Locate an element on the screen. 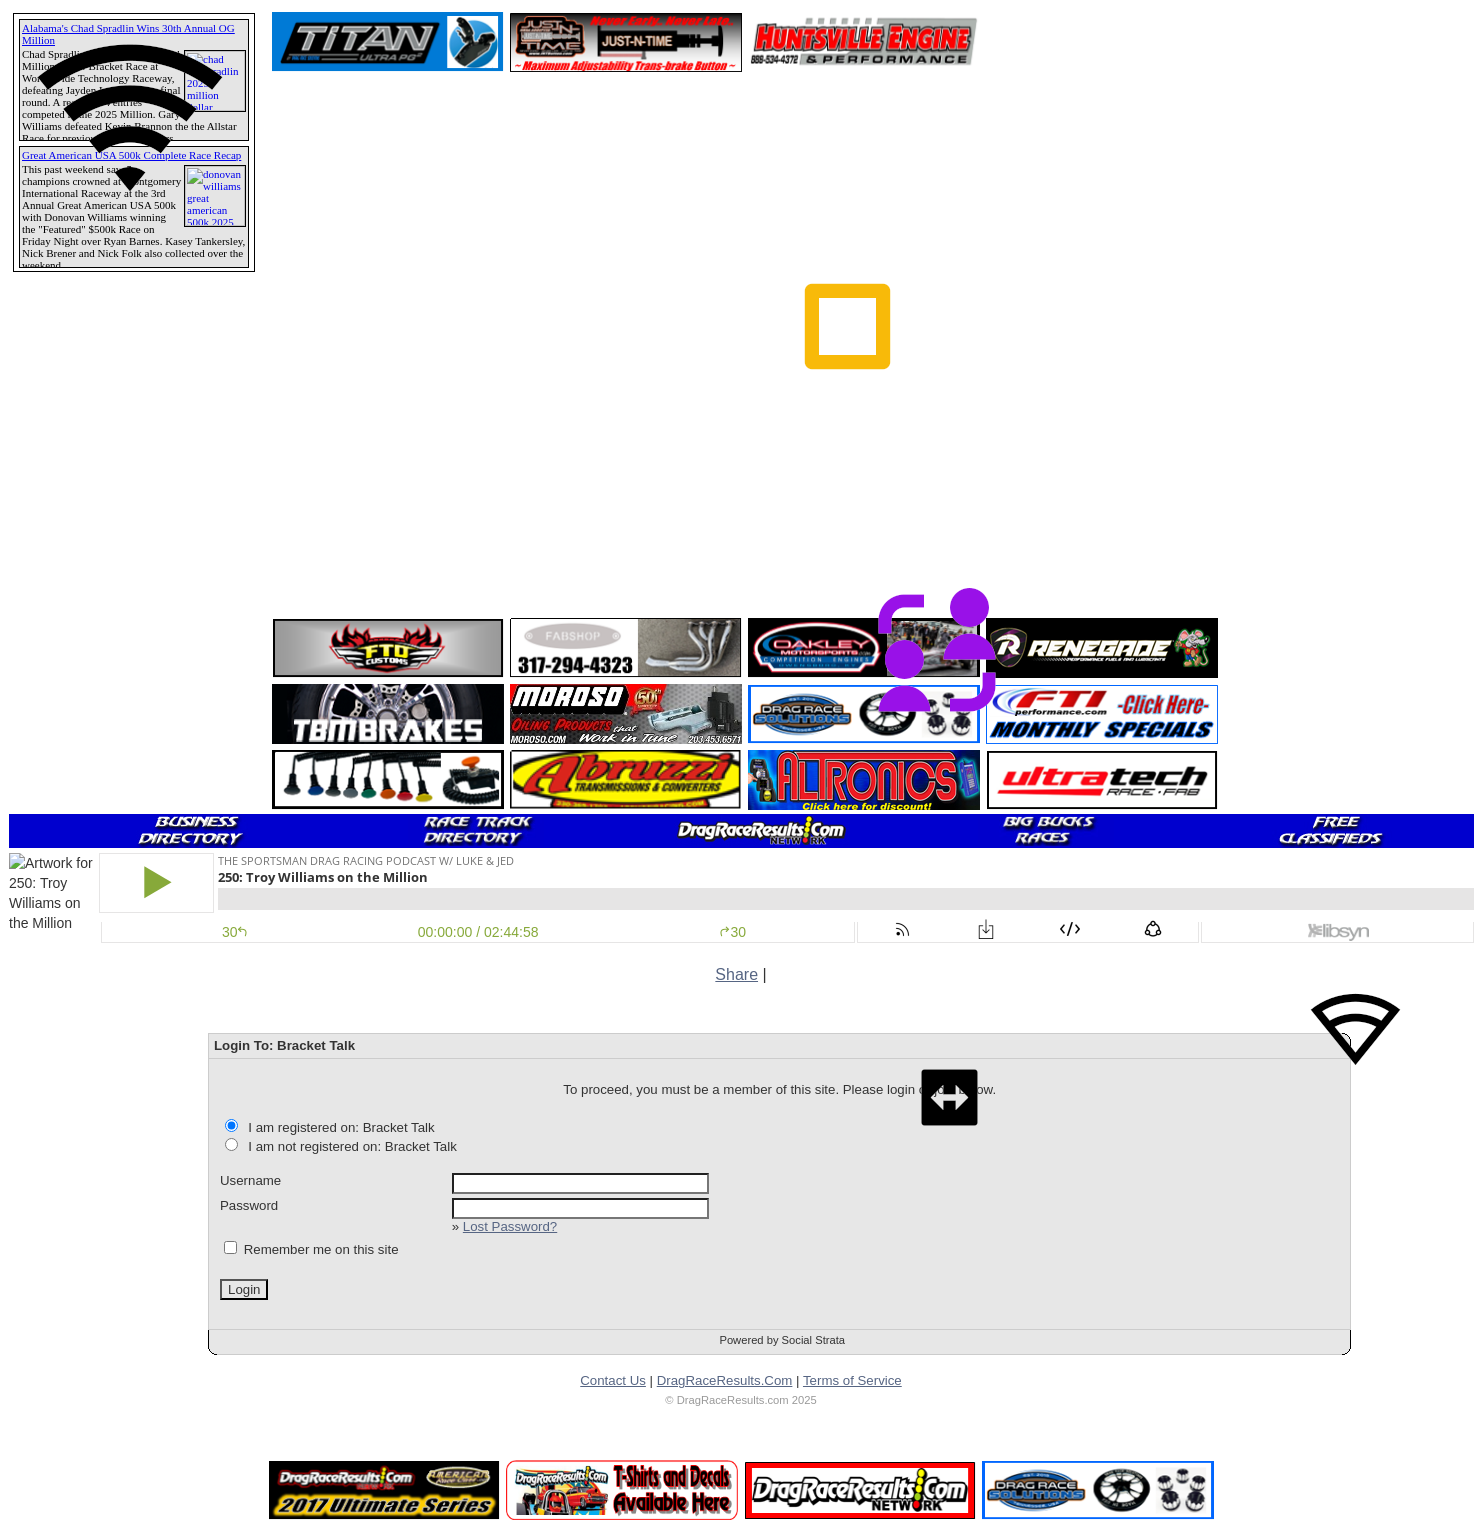 This screenshot has height=1532, width=1482. peer-to-peer transfer or payment is located at coordinates (937, 653).